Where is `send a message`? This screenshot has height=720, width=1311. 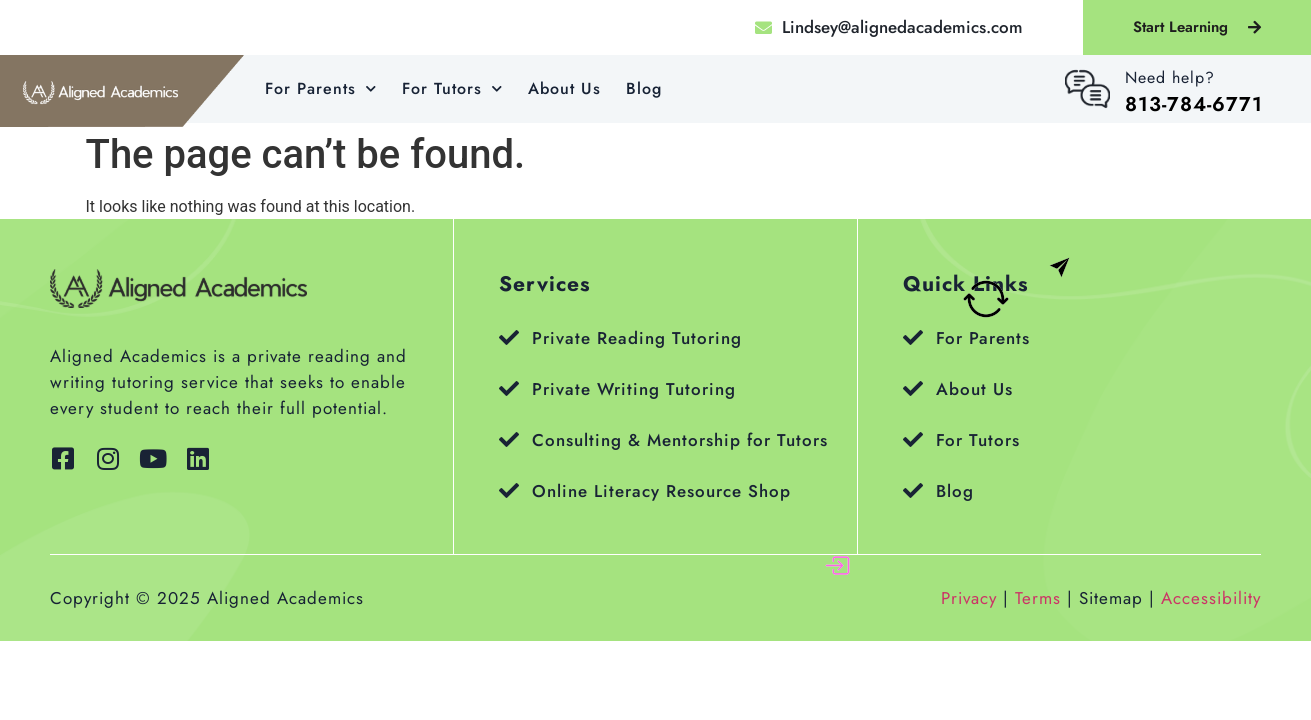
send a message is located at coordinates (1059, 267).